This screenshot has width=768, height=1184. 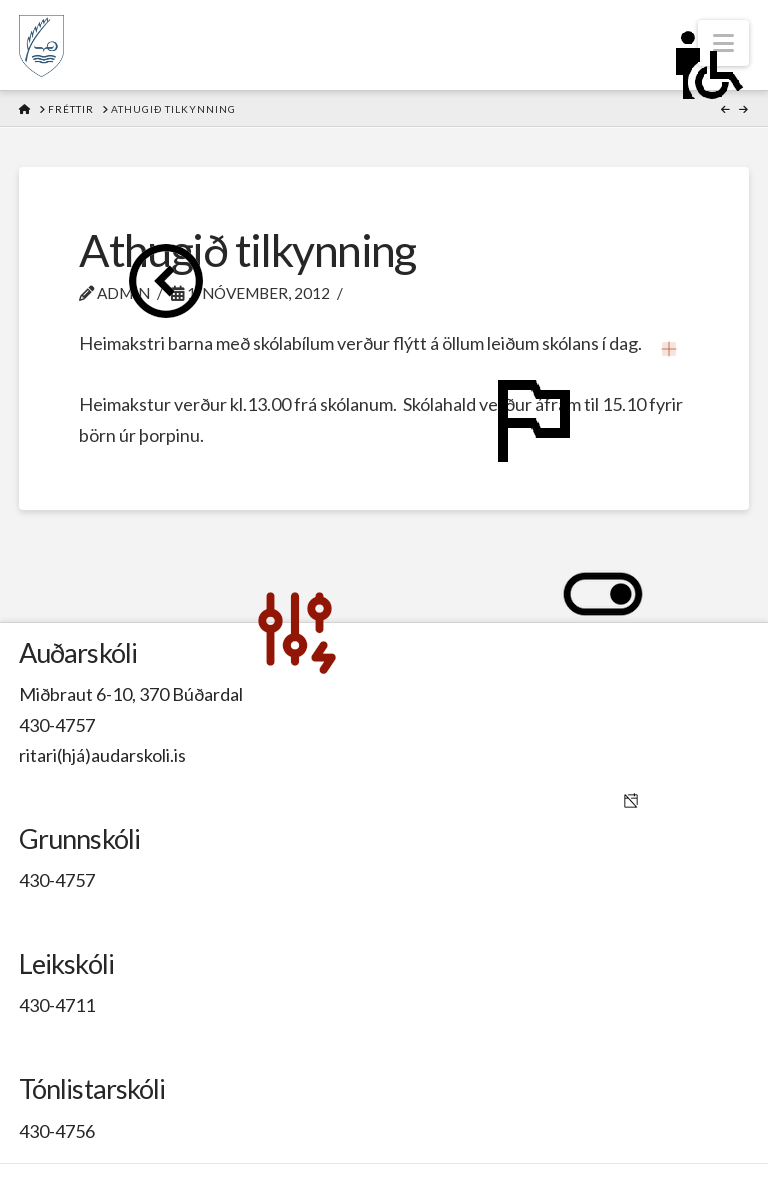 I want to click on calendar feature disabled or unavailable, so click(x=631, y=801).